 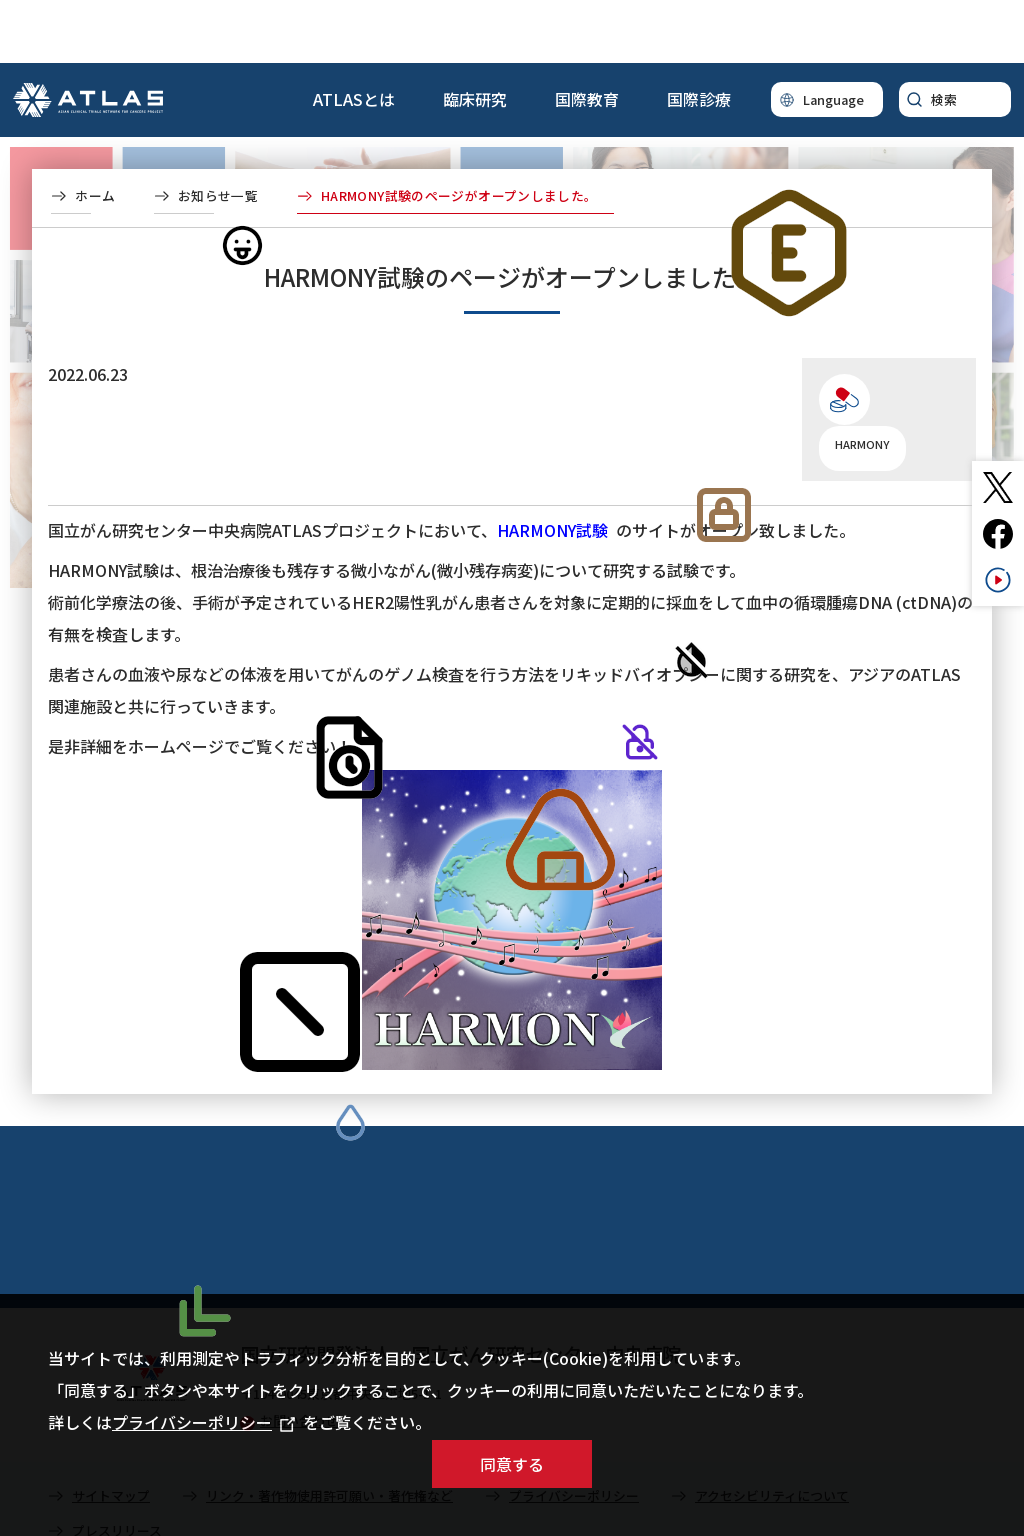 I want to click on access security or privacy settings, so click(x=724, y=515).